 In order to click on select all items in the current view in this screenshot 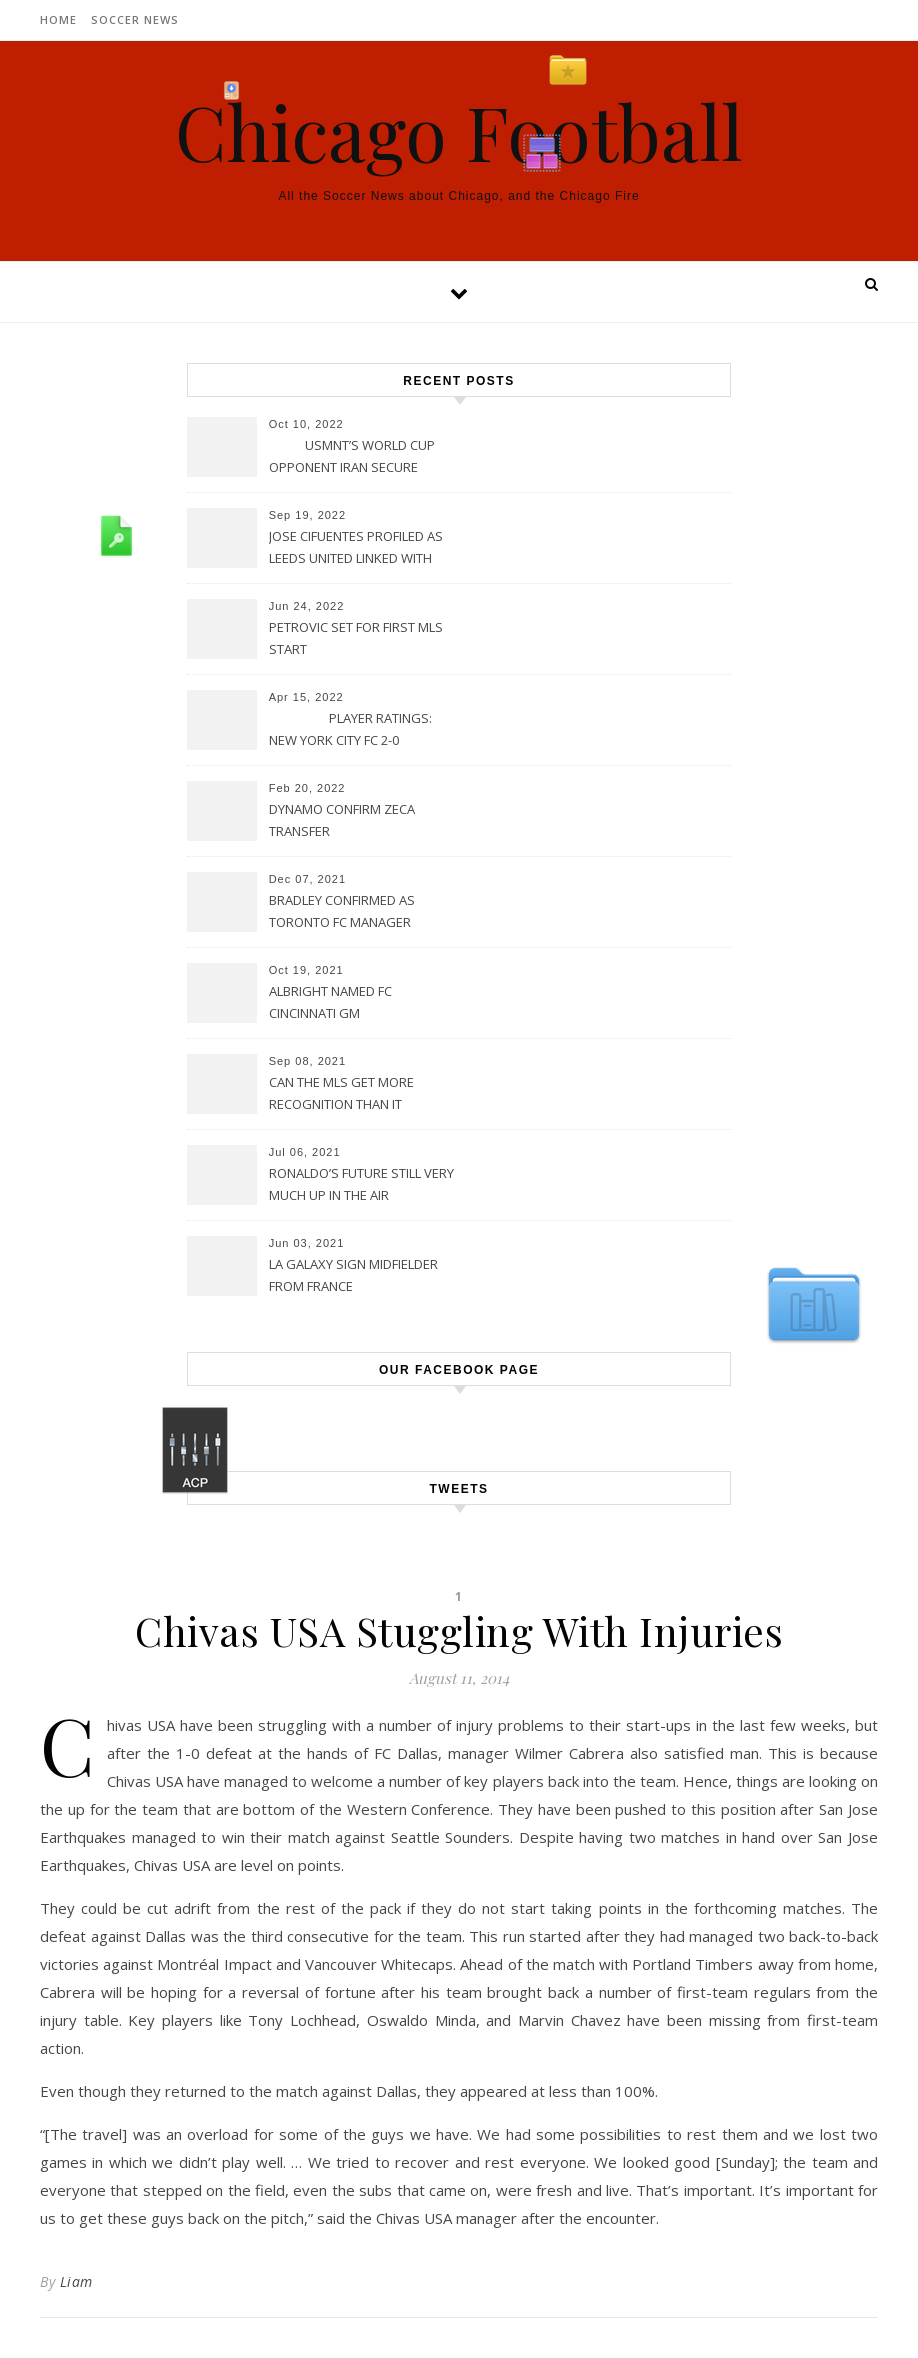, I will do `click(542, 153)`.